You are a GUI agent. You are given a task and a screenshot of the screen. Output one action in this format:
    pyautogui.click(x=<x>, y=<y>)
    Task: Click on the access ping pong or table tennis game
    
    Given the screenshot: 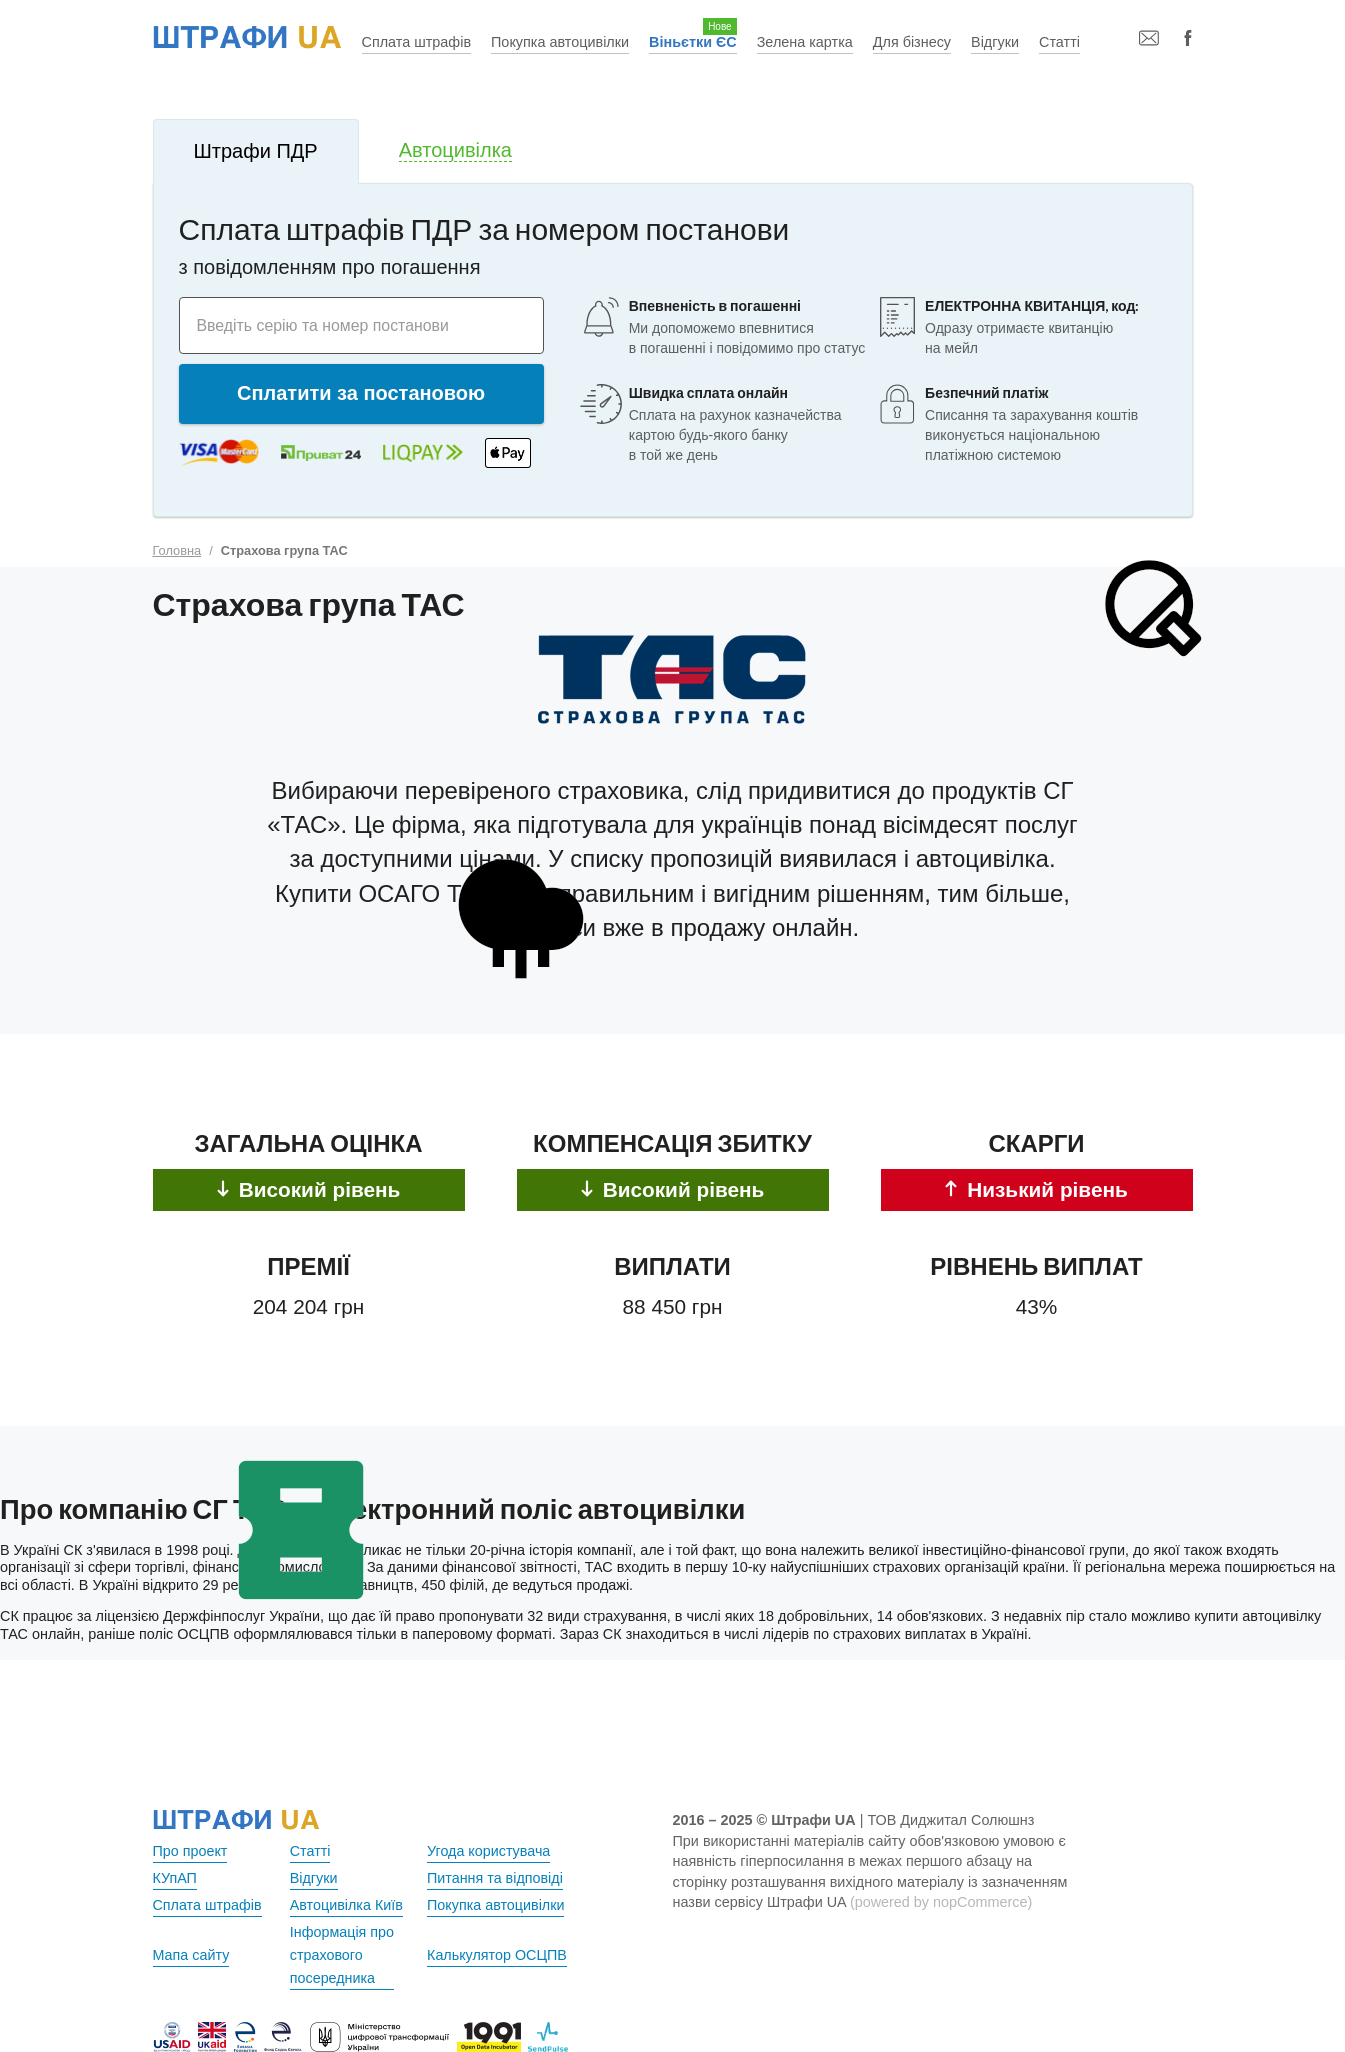 What is the action you would take?
    pyautogui.click(x=1151, y=606)
    